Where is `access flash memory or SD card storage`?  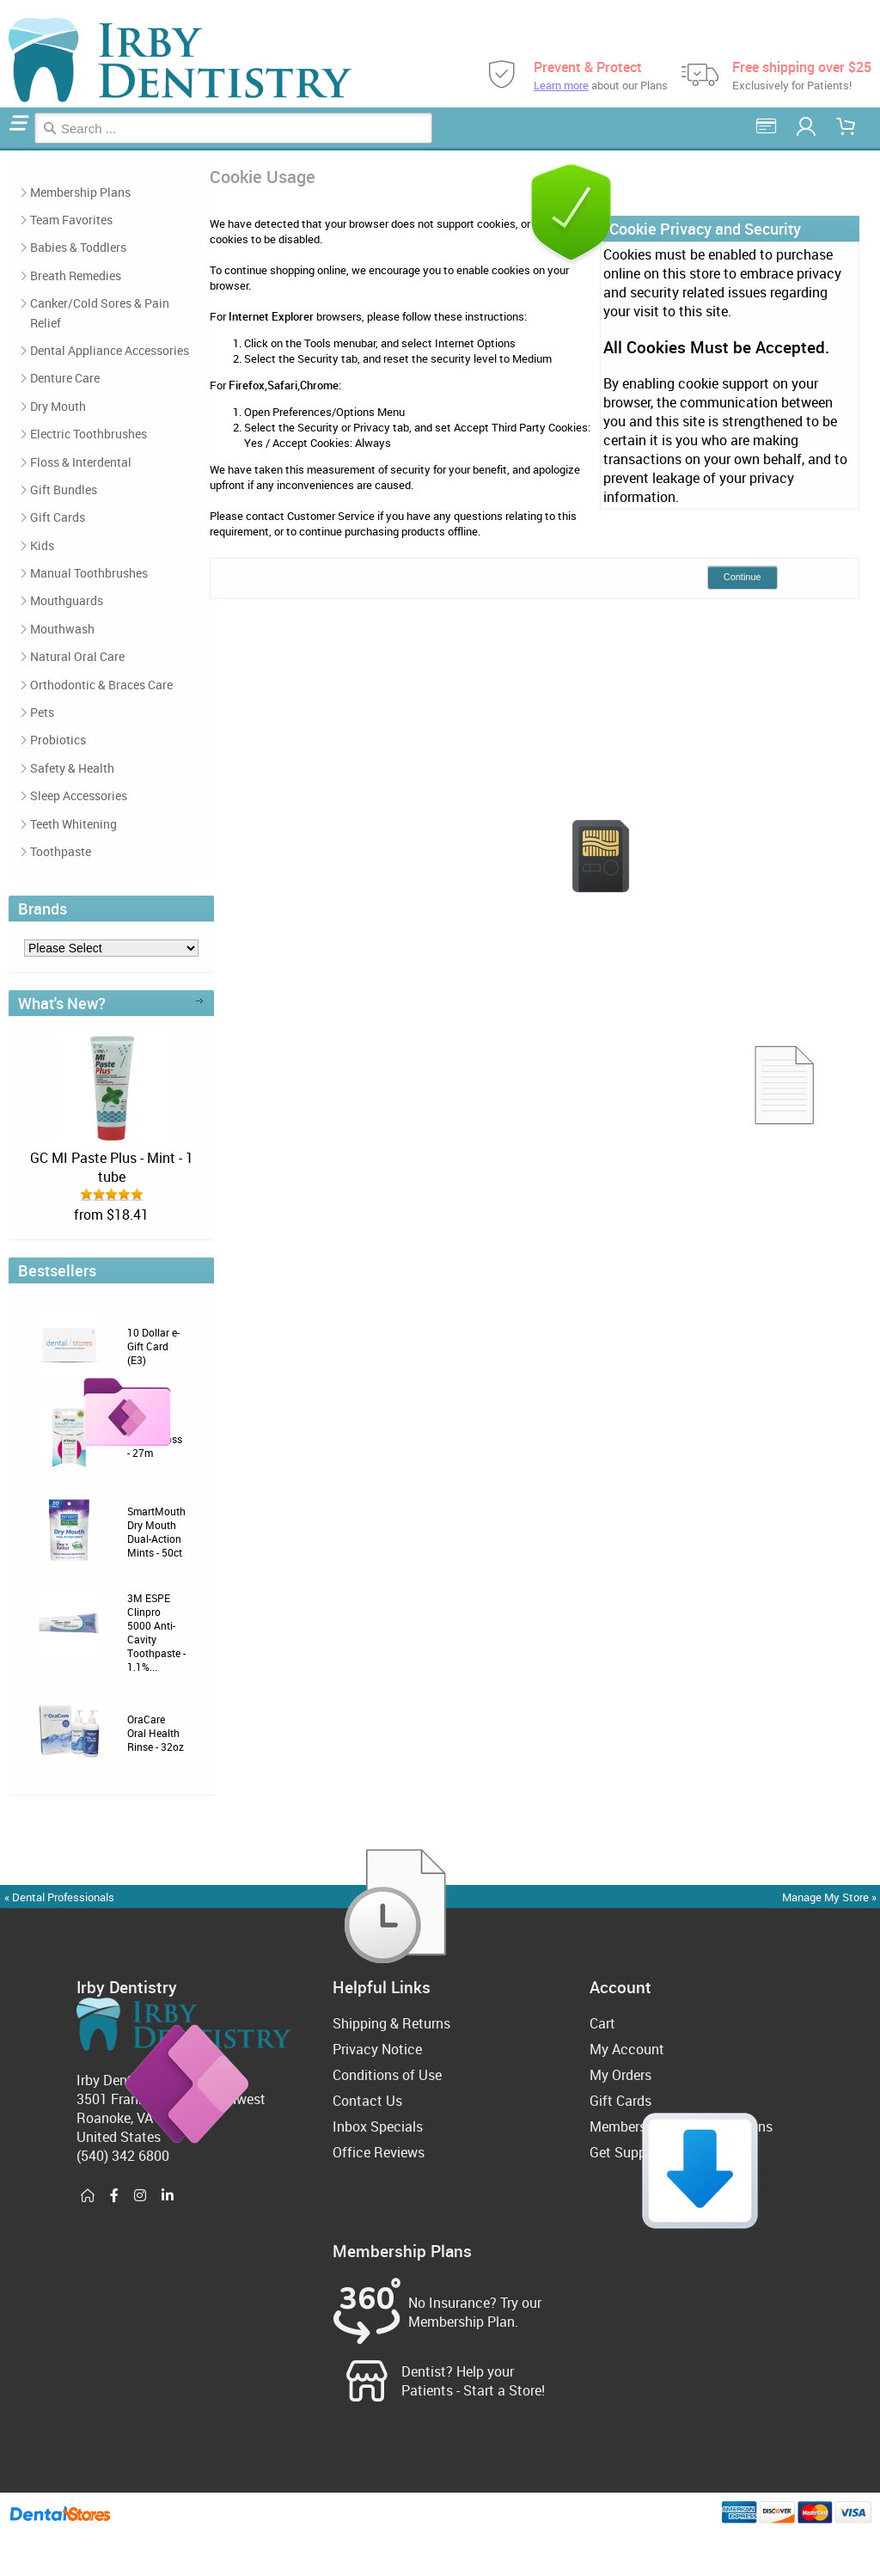 access flash memory or SD card storage is located at coordinates (601, 856).